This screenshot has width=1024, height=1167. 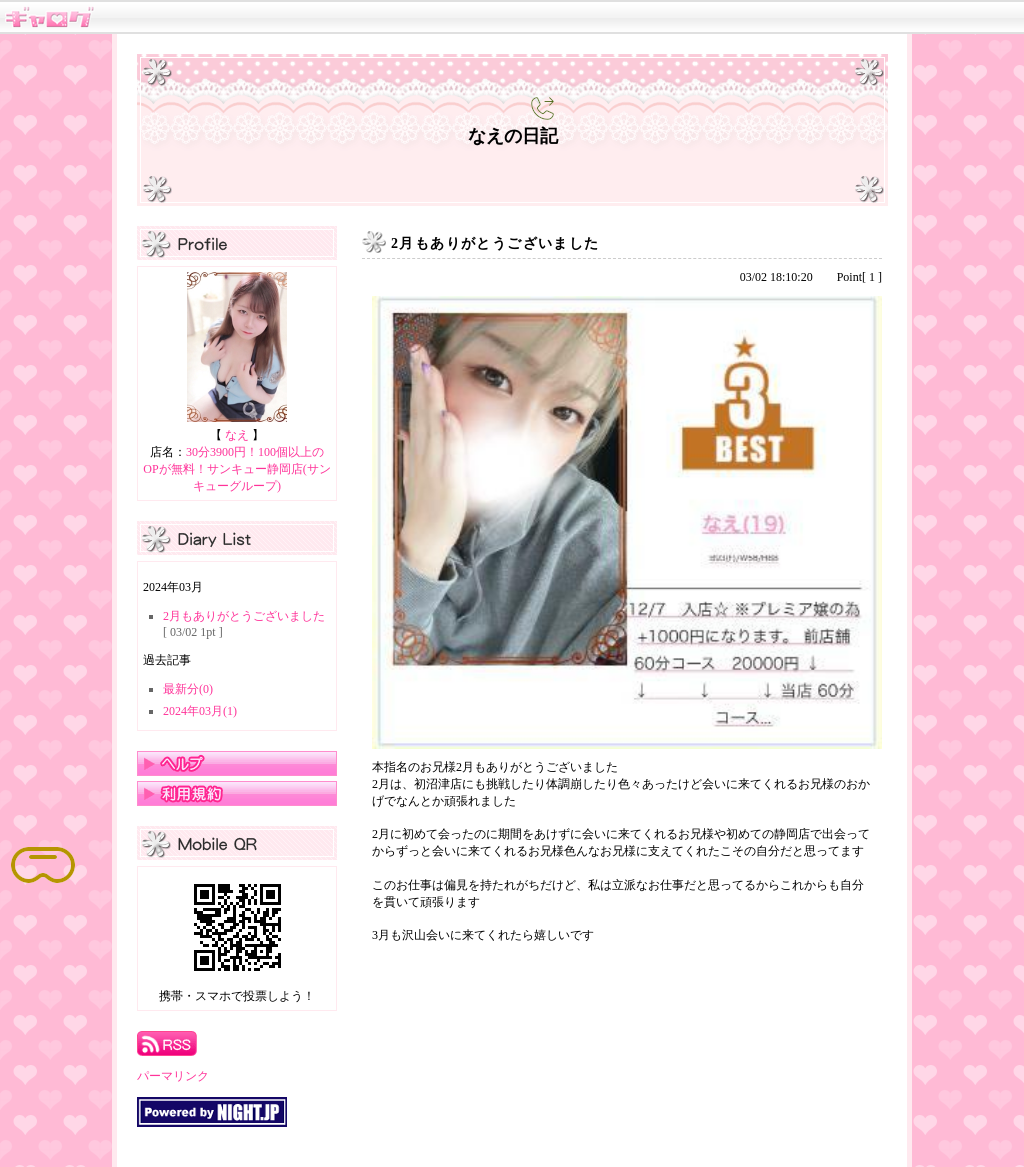 I want to click on transfer an active call, so click(x=543, y=108).